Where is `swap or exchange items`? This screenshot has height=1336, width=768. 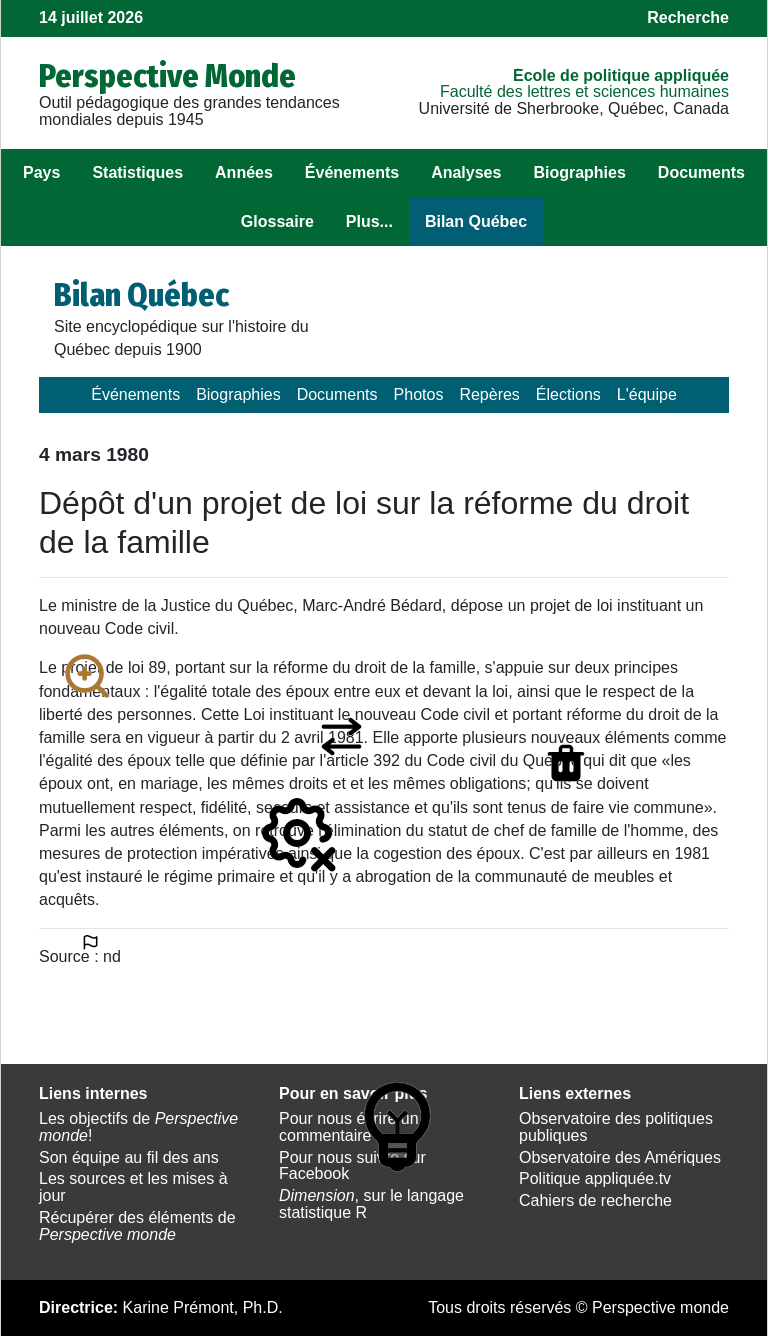 swap or exchange items is located at coordinates (341, 735).